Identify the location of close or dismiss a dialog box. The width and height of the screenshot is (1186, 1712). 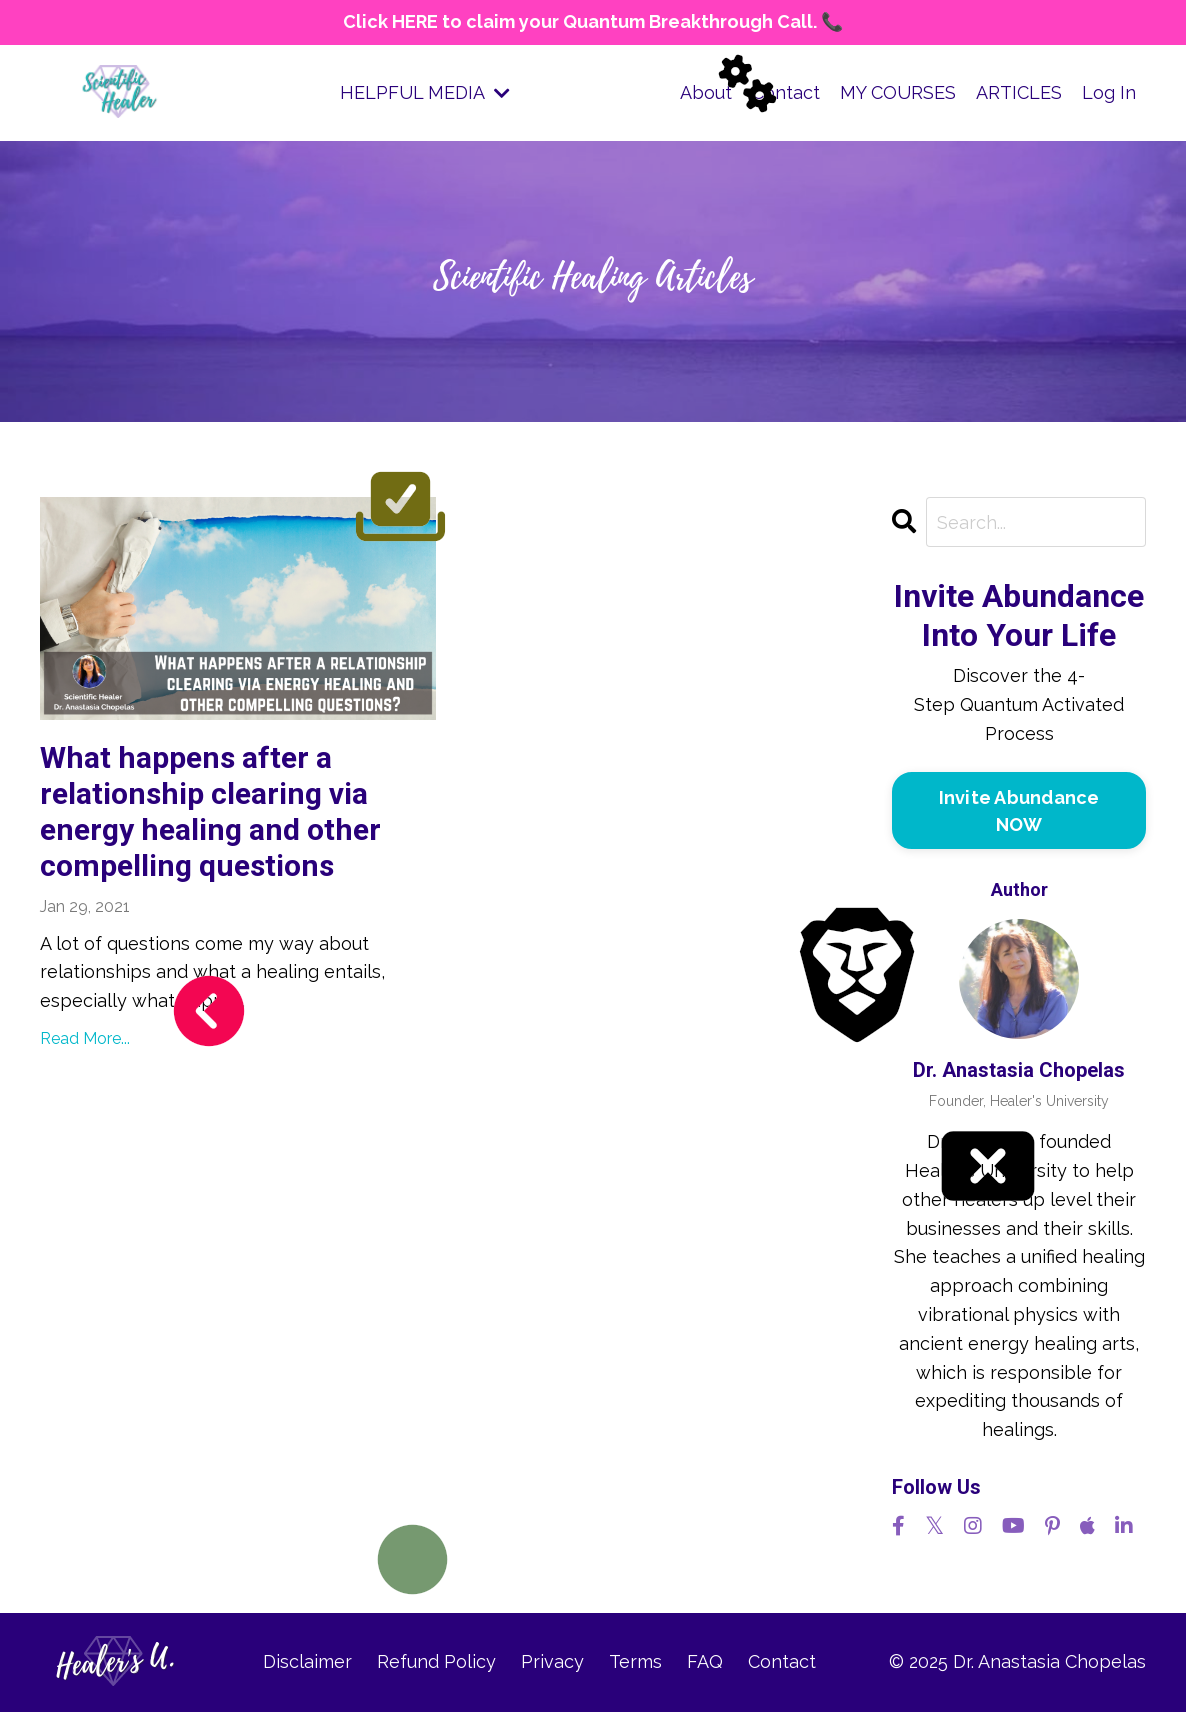
(988, 1166).